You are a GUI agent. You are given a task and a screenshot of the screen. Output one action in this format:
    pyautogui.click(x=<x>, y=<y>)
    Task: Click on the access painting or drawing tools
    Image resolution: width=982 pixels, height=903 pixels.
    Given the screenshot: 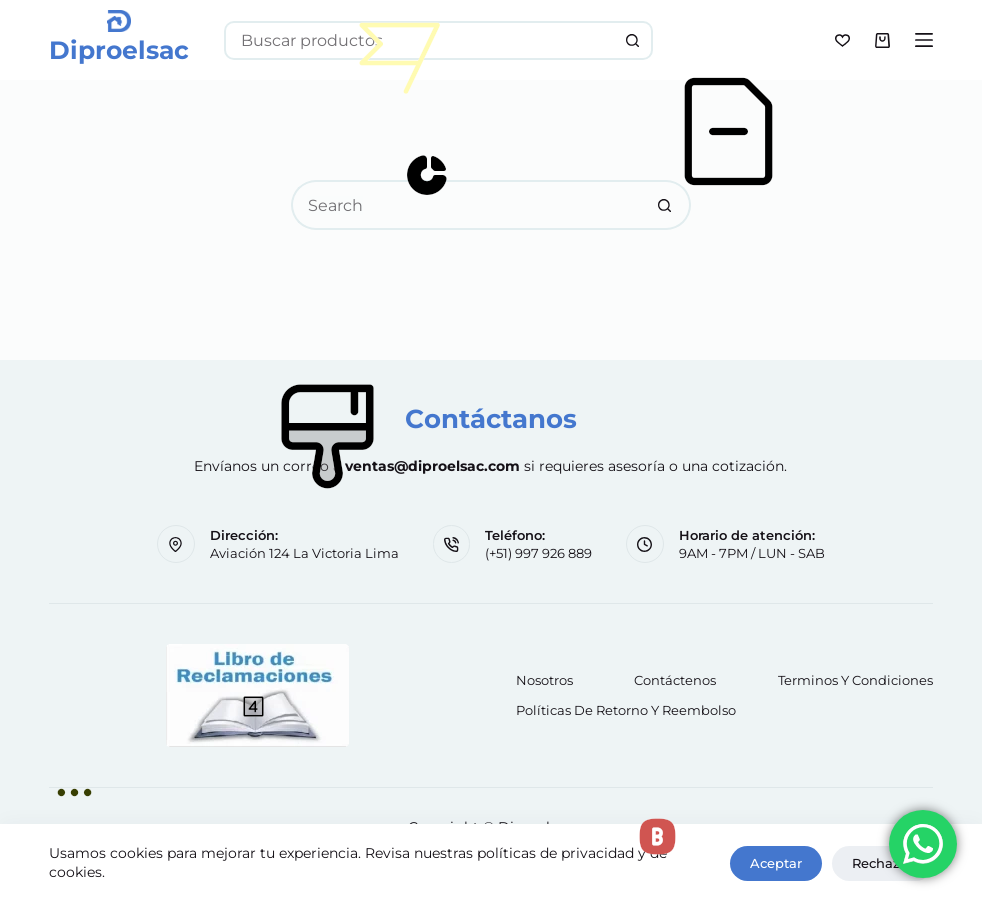 What is the action you would take?
    pyautogui.click(x=327, y=434)
    